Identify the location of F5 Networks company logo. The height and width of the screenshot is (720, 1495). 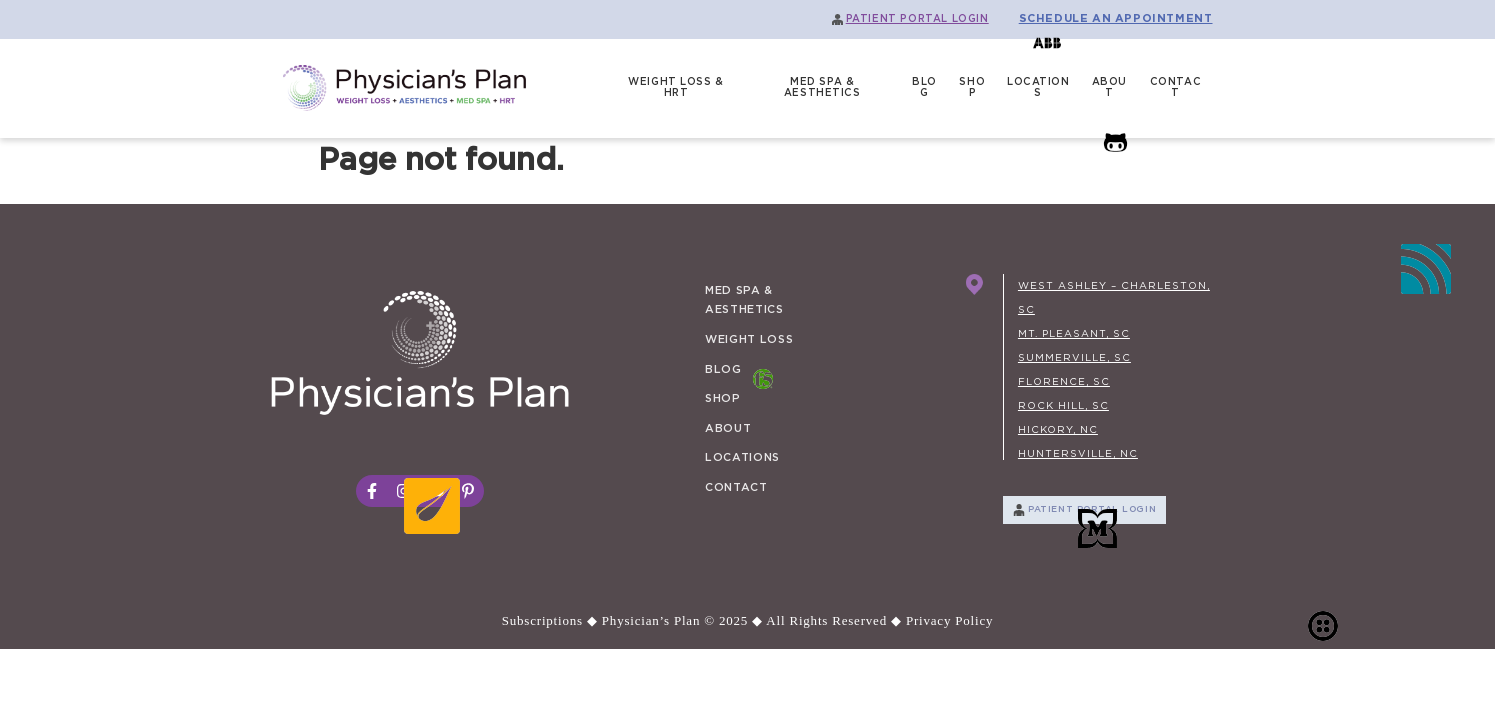
(763, 379).